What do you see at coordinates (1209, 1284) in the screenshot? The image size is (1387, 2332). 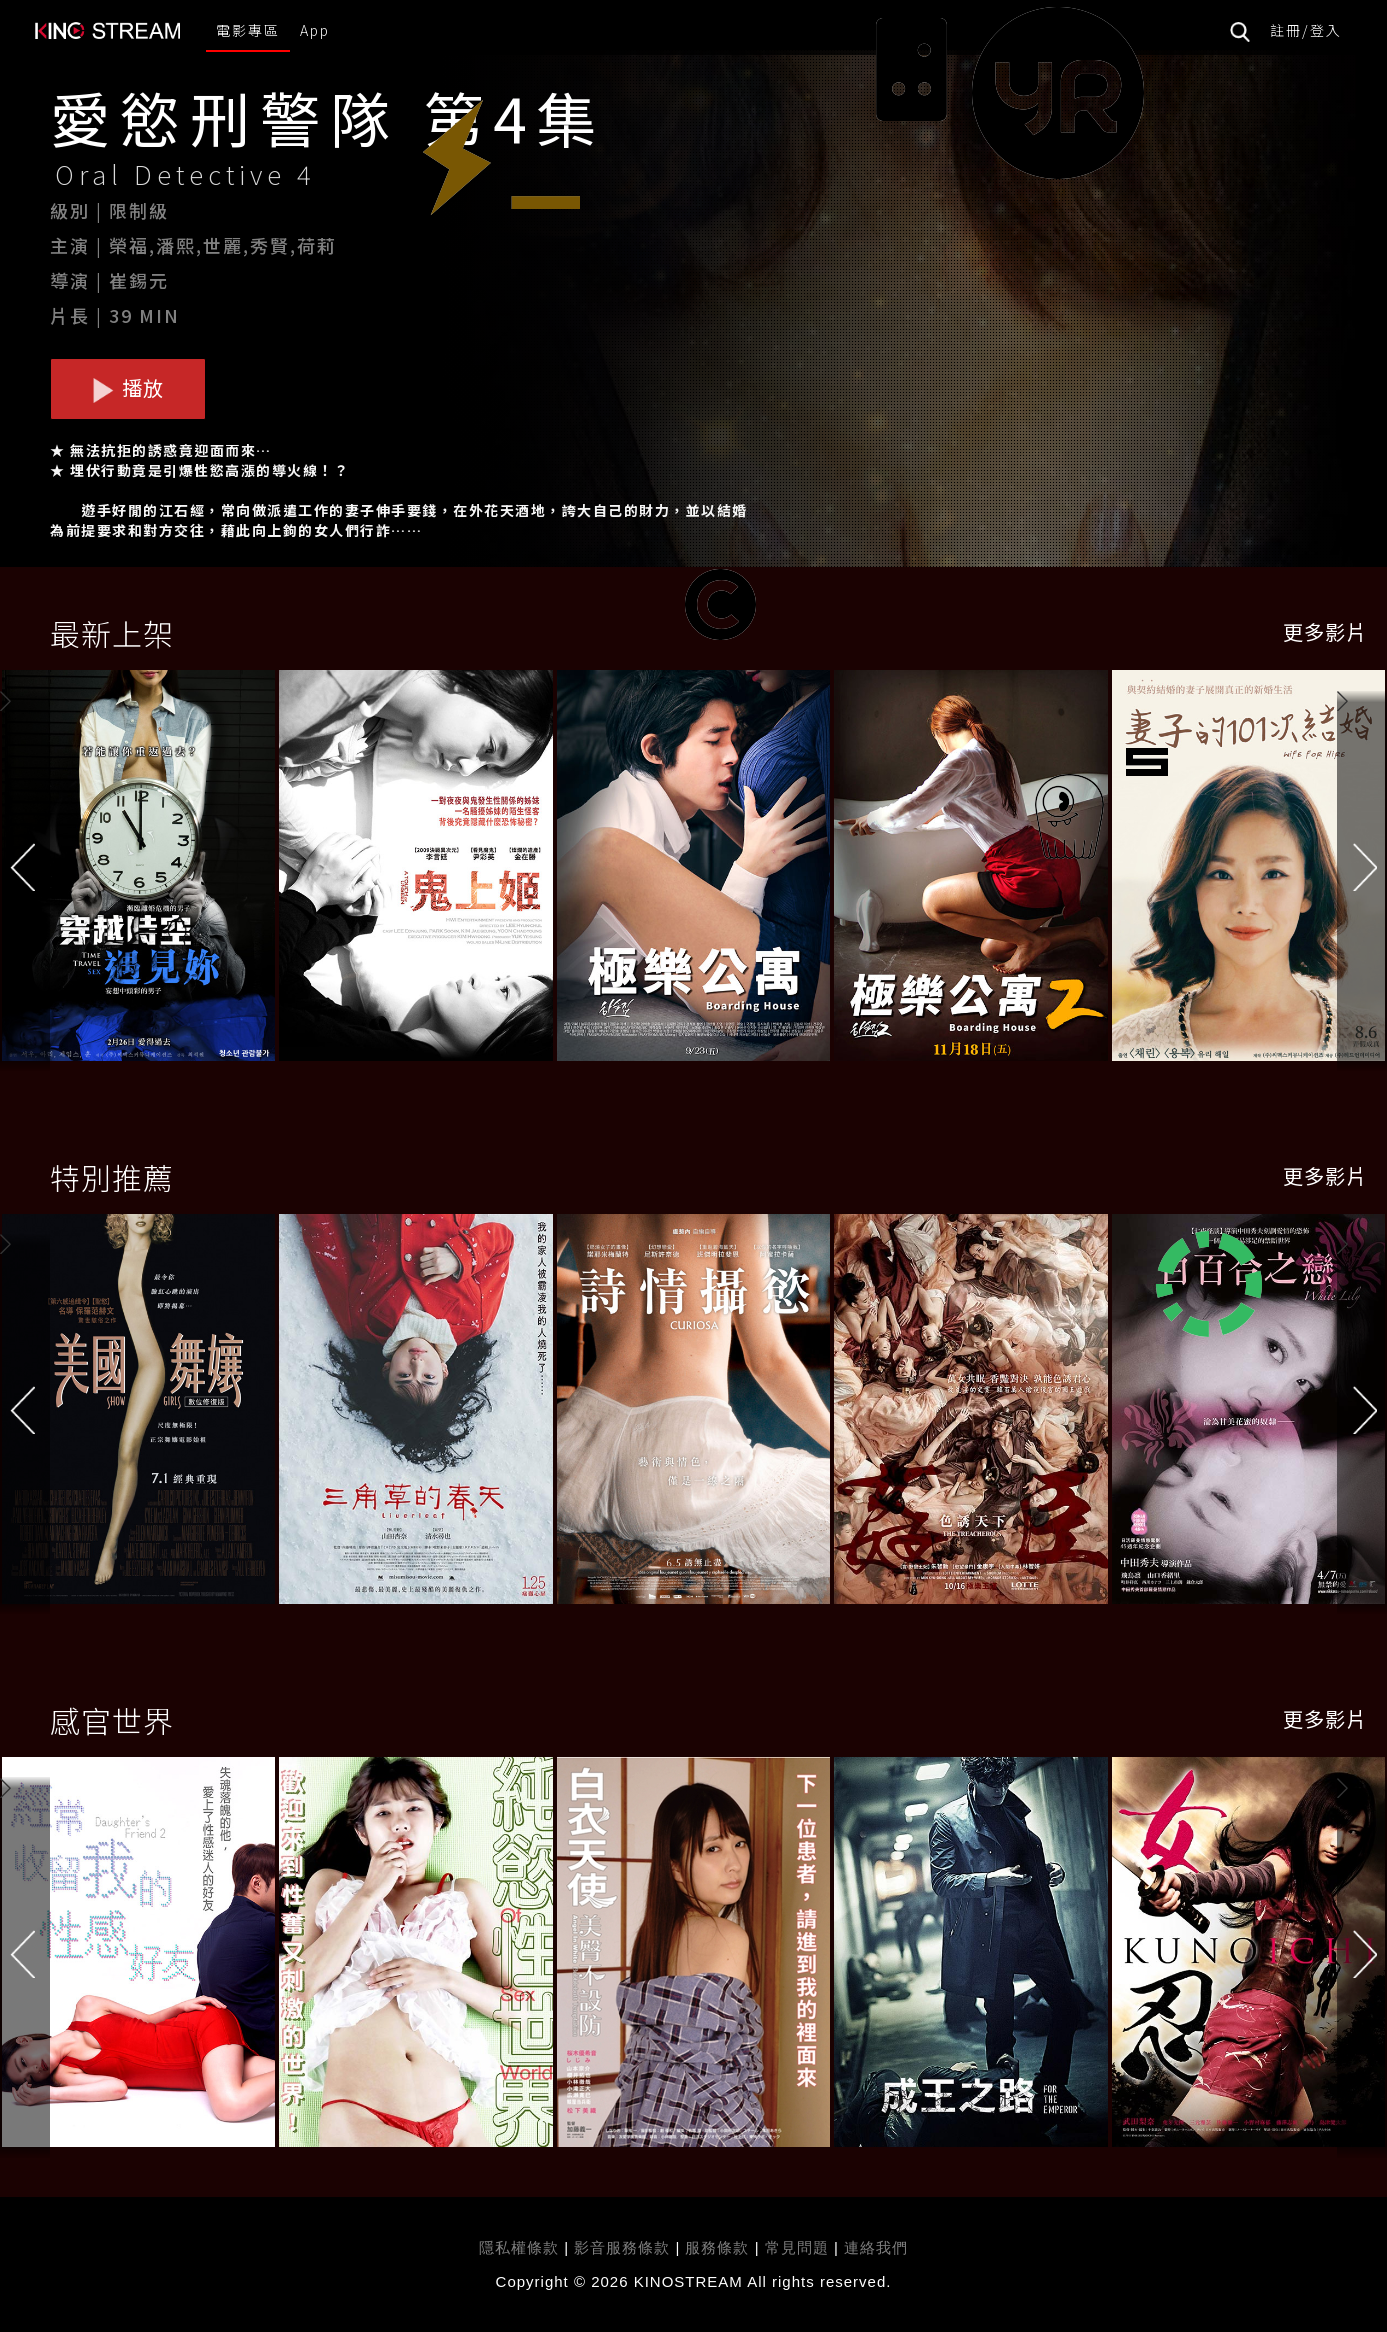 I see `link to codacy code quality platform` at bounding box center [1209, 1284].